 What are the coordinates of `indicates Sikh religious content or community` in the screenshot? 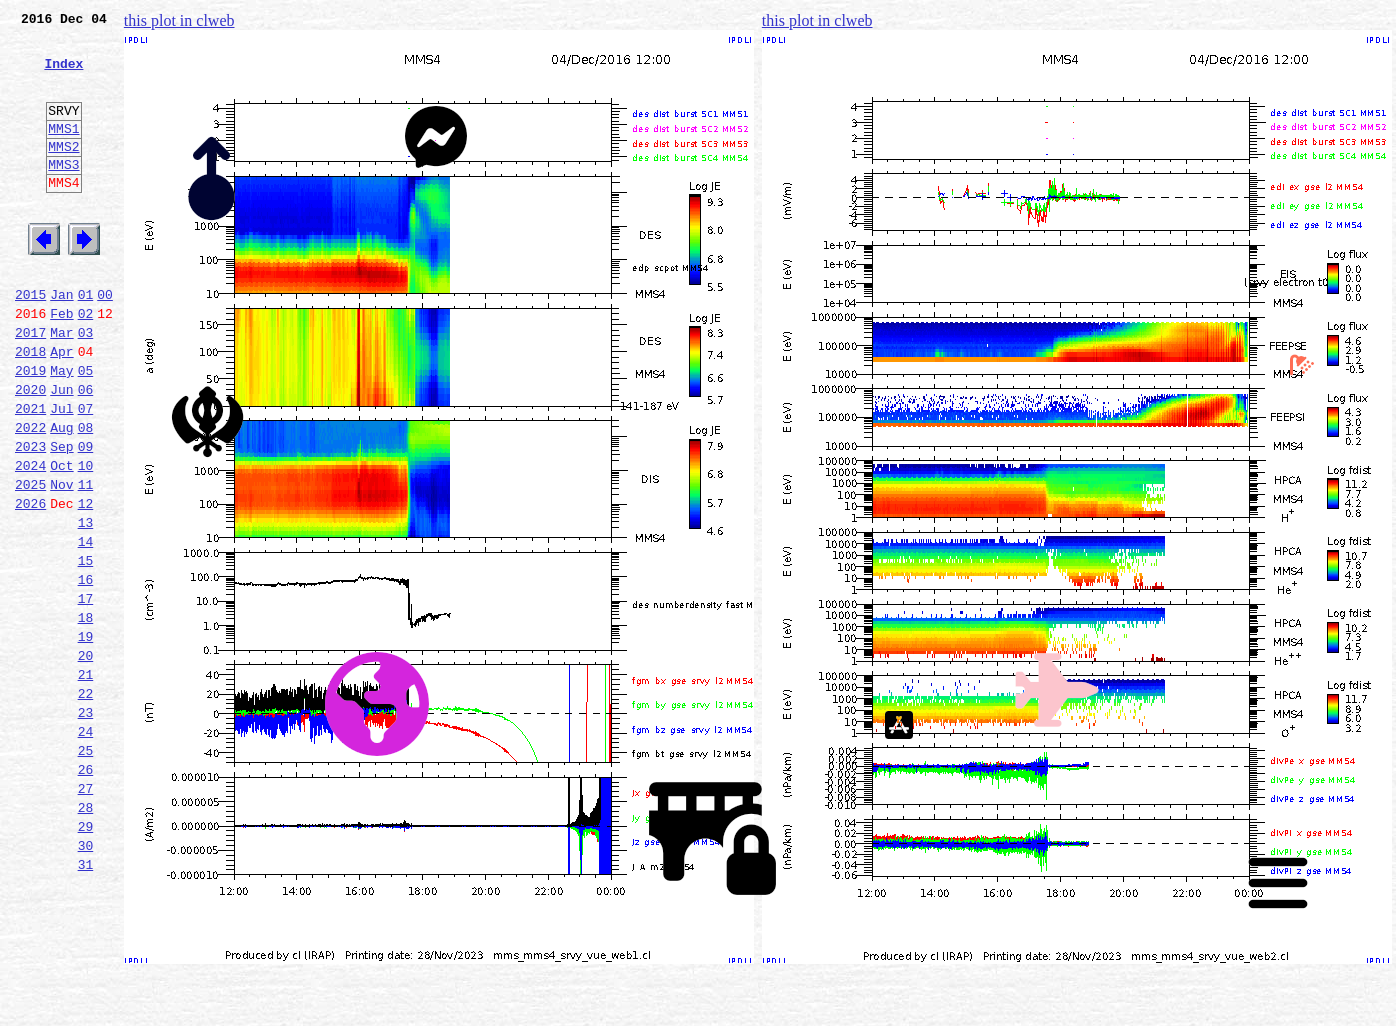 It's located at (207, 421).